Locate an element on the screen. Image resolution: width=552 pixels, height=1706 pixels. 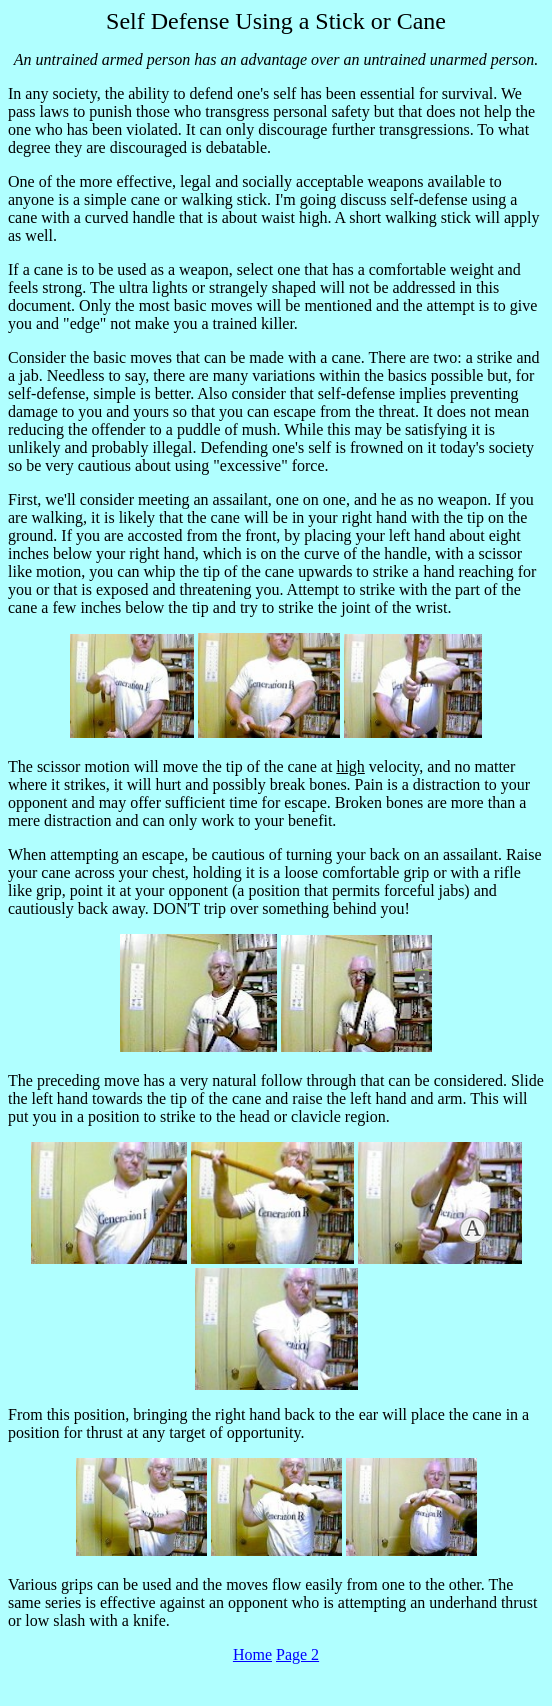
open your pictures folder is located at coordinates (422, 975).